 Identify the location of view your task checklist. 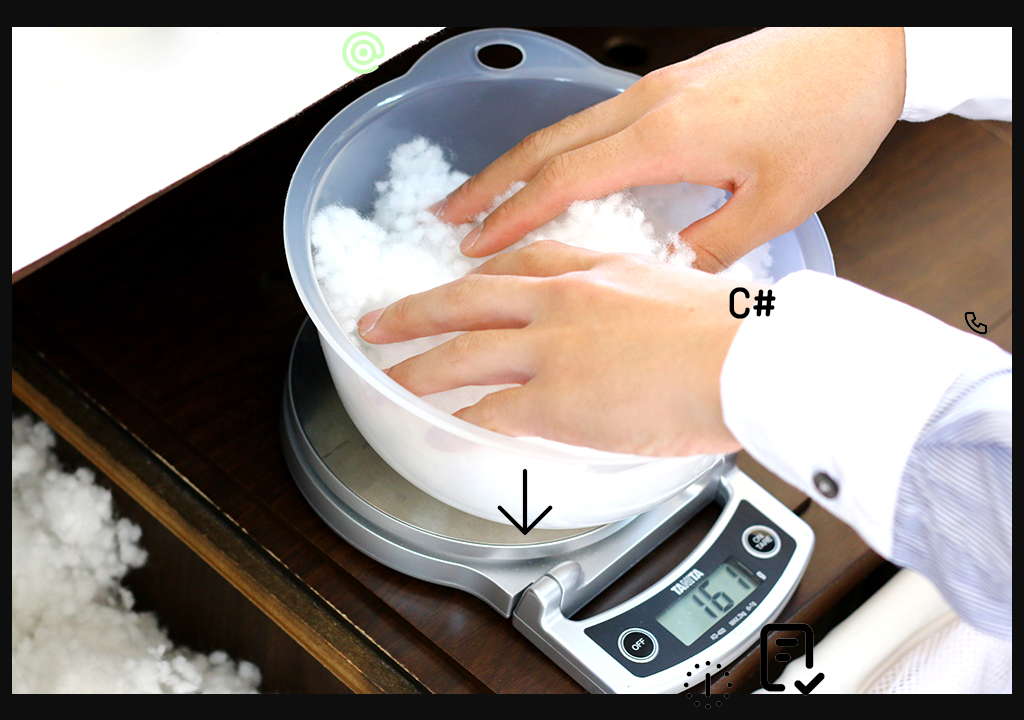
(790, 657).